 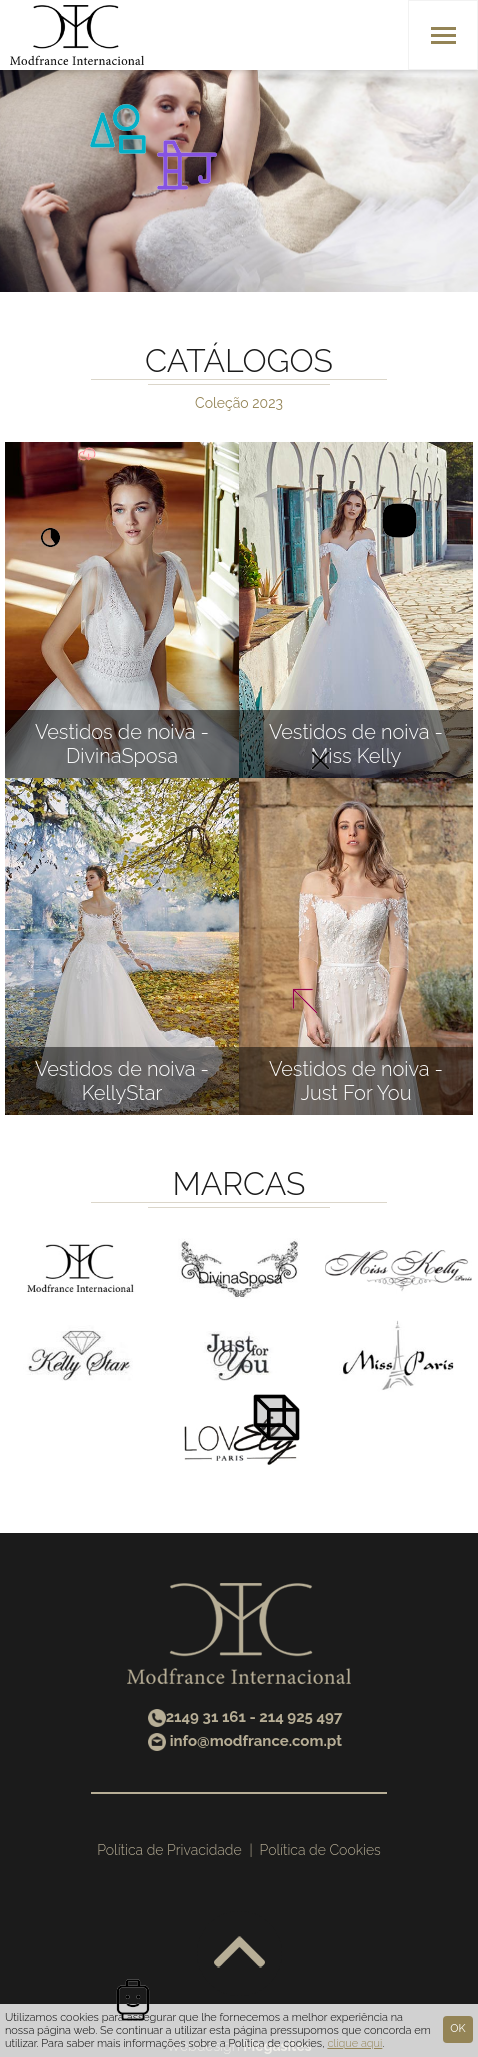 What do you see at coordinates (50, 537) in the screenshot?
I see `indicates 40% progress or completion` at bounding box center [50, 537].